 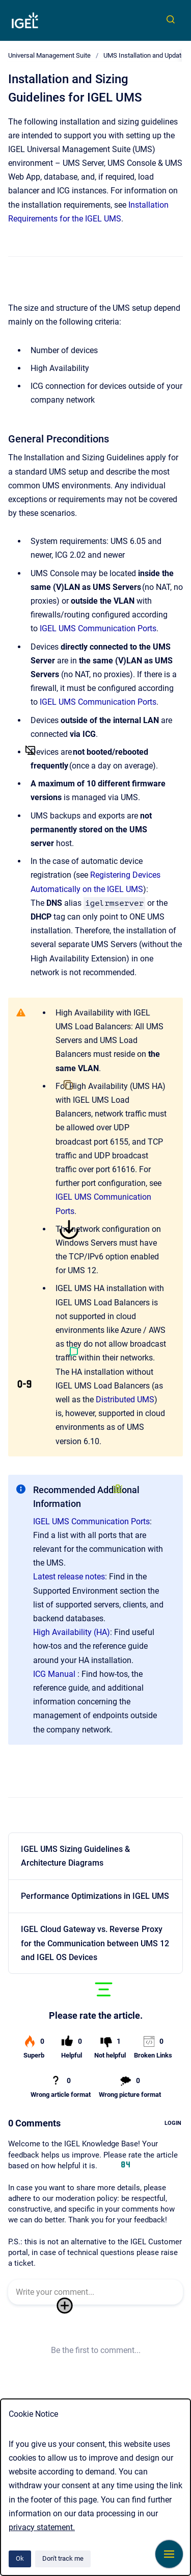 What do you see at coordinates (118, 1489) in the screenshot?
I see `center-align an element within its container` at bounding box center [118, 1489].